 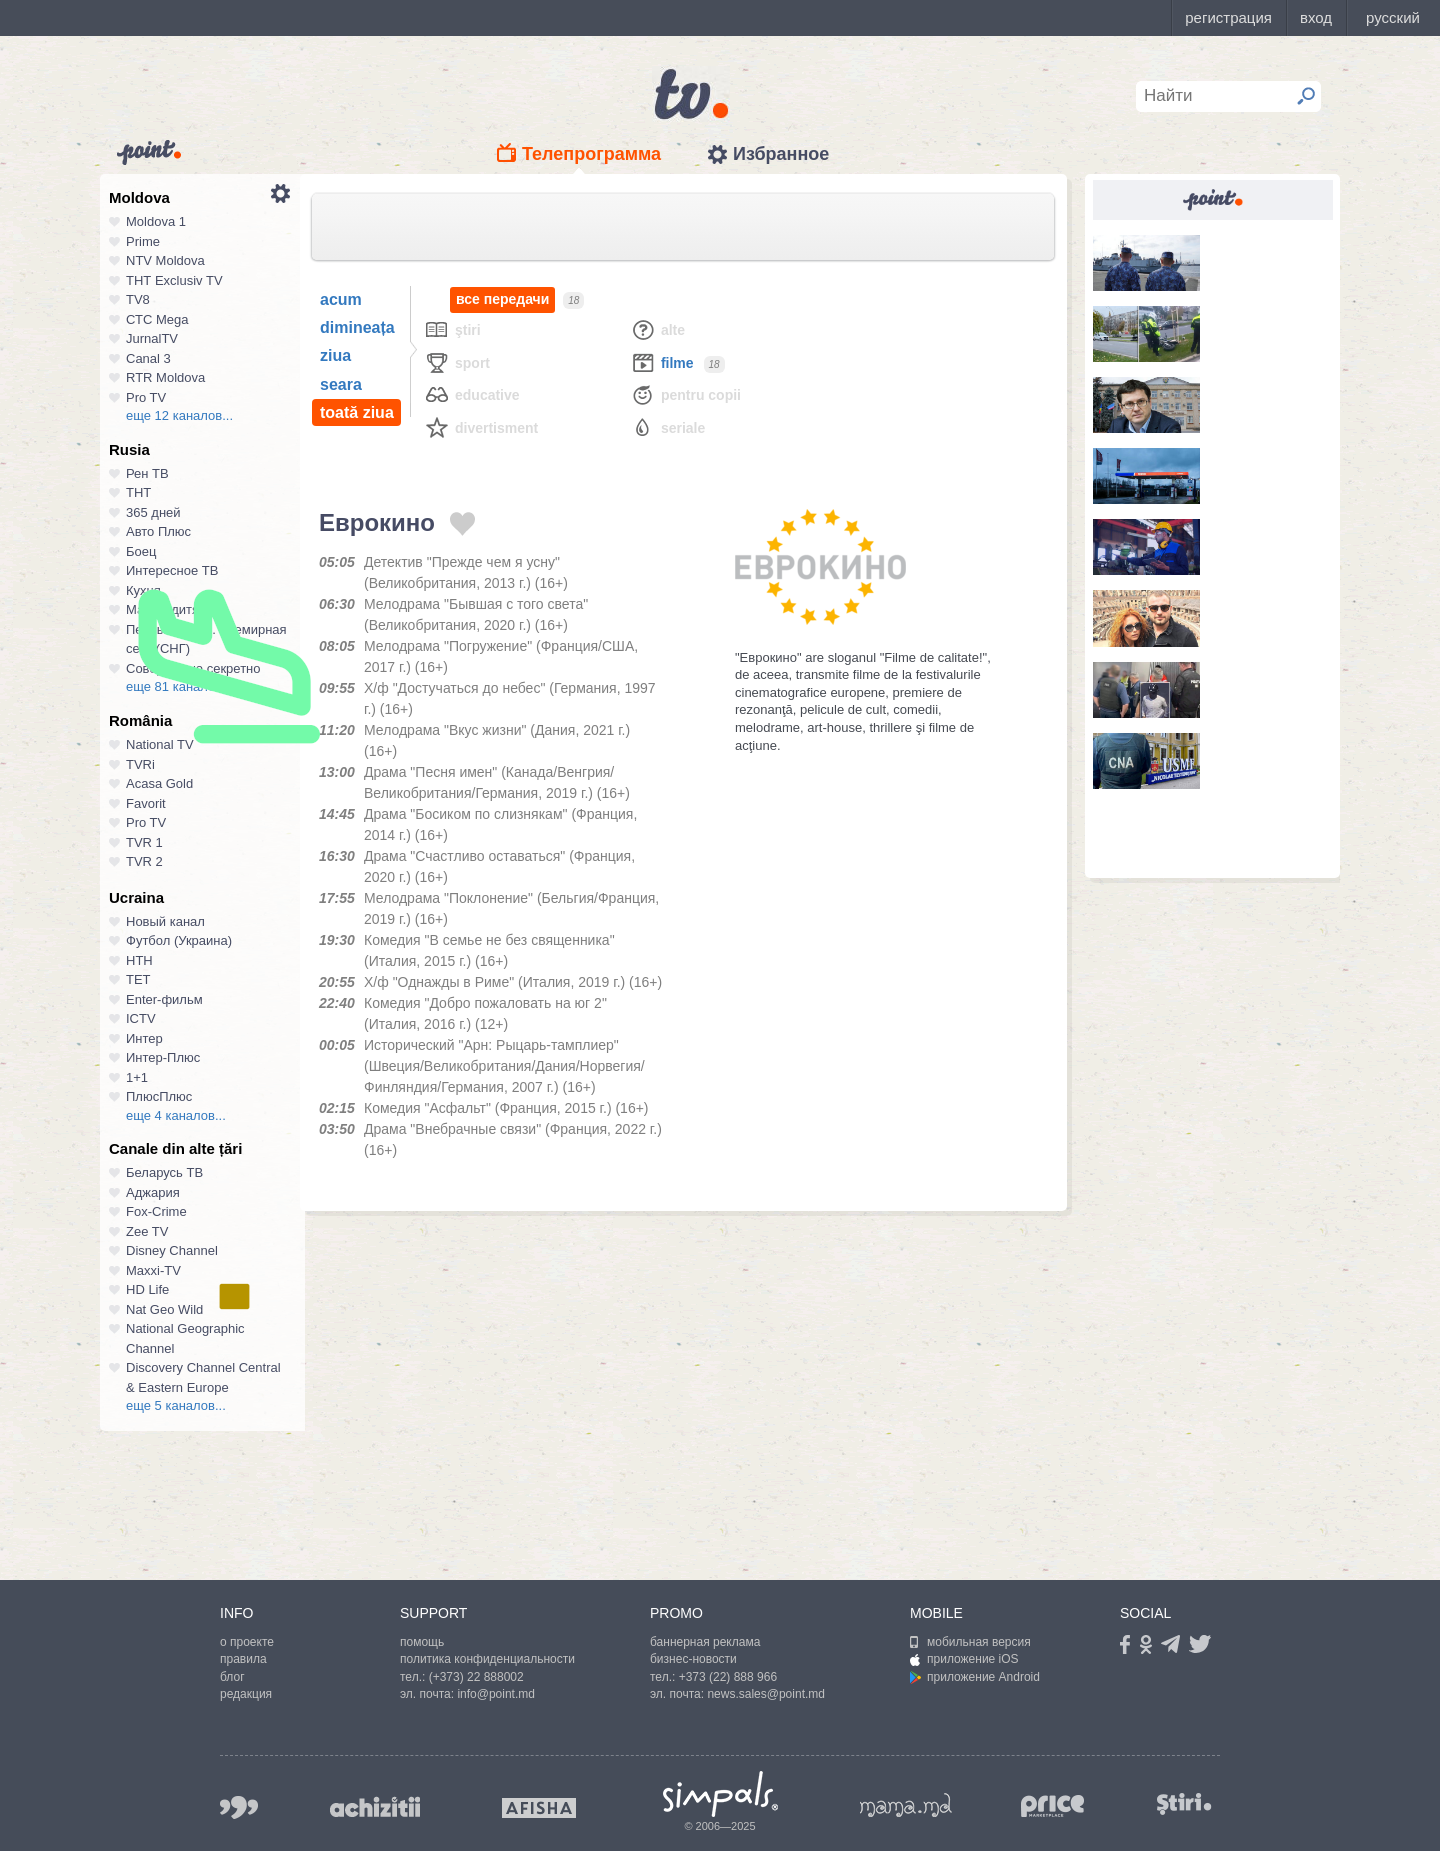 What do you see at coordinates (234, 1296) in the screenshot?
I see `placeholder for image or media content` at bounding box center [234, 1296].